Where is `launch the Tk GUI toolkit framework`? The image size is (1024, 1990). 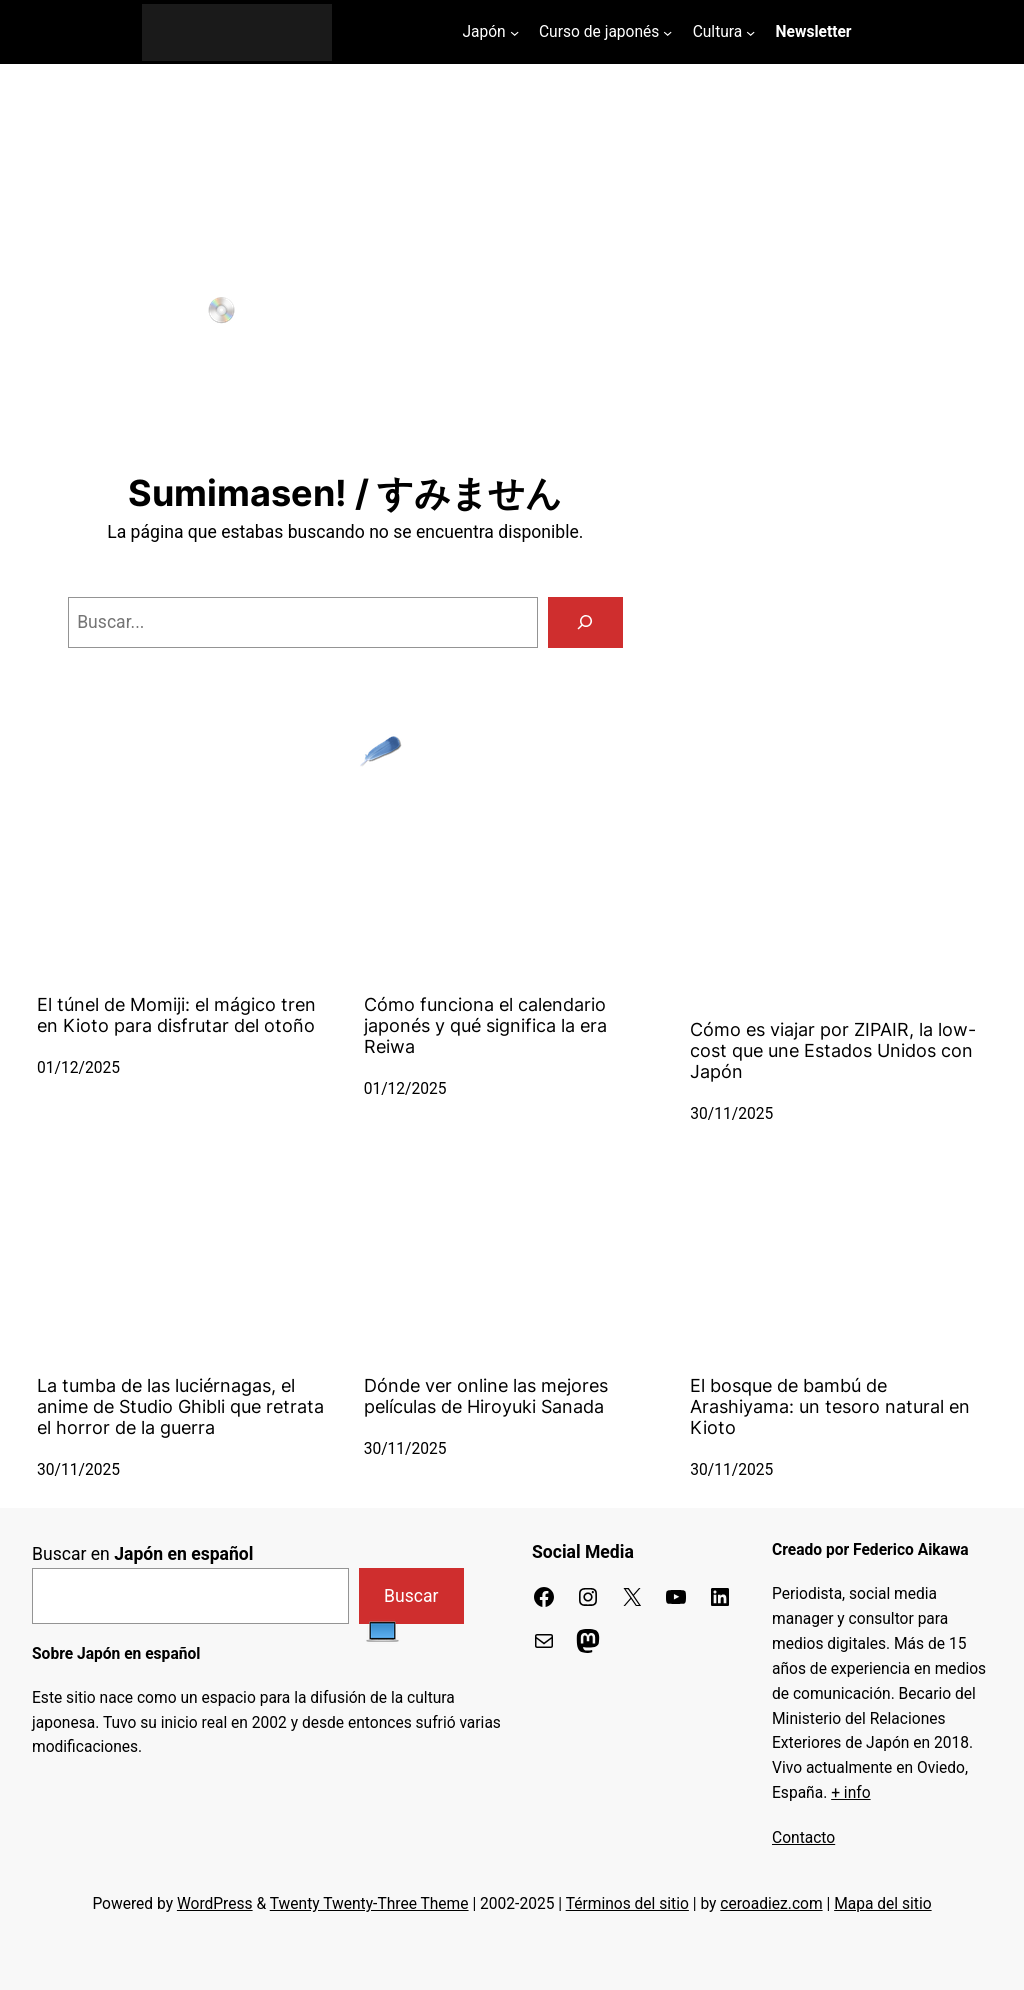 launch the Tk GUI toolkit framework is located at coordinates (381, 751).